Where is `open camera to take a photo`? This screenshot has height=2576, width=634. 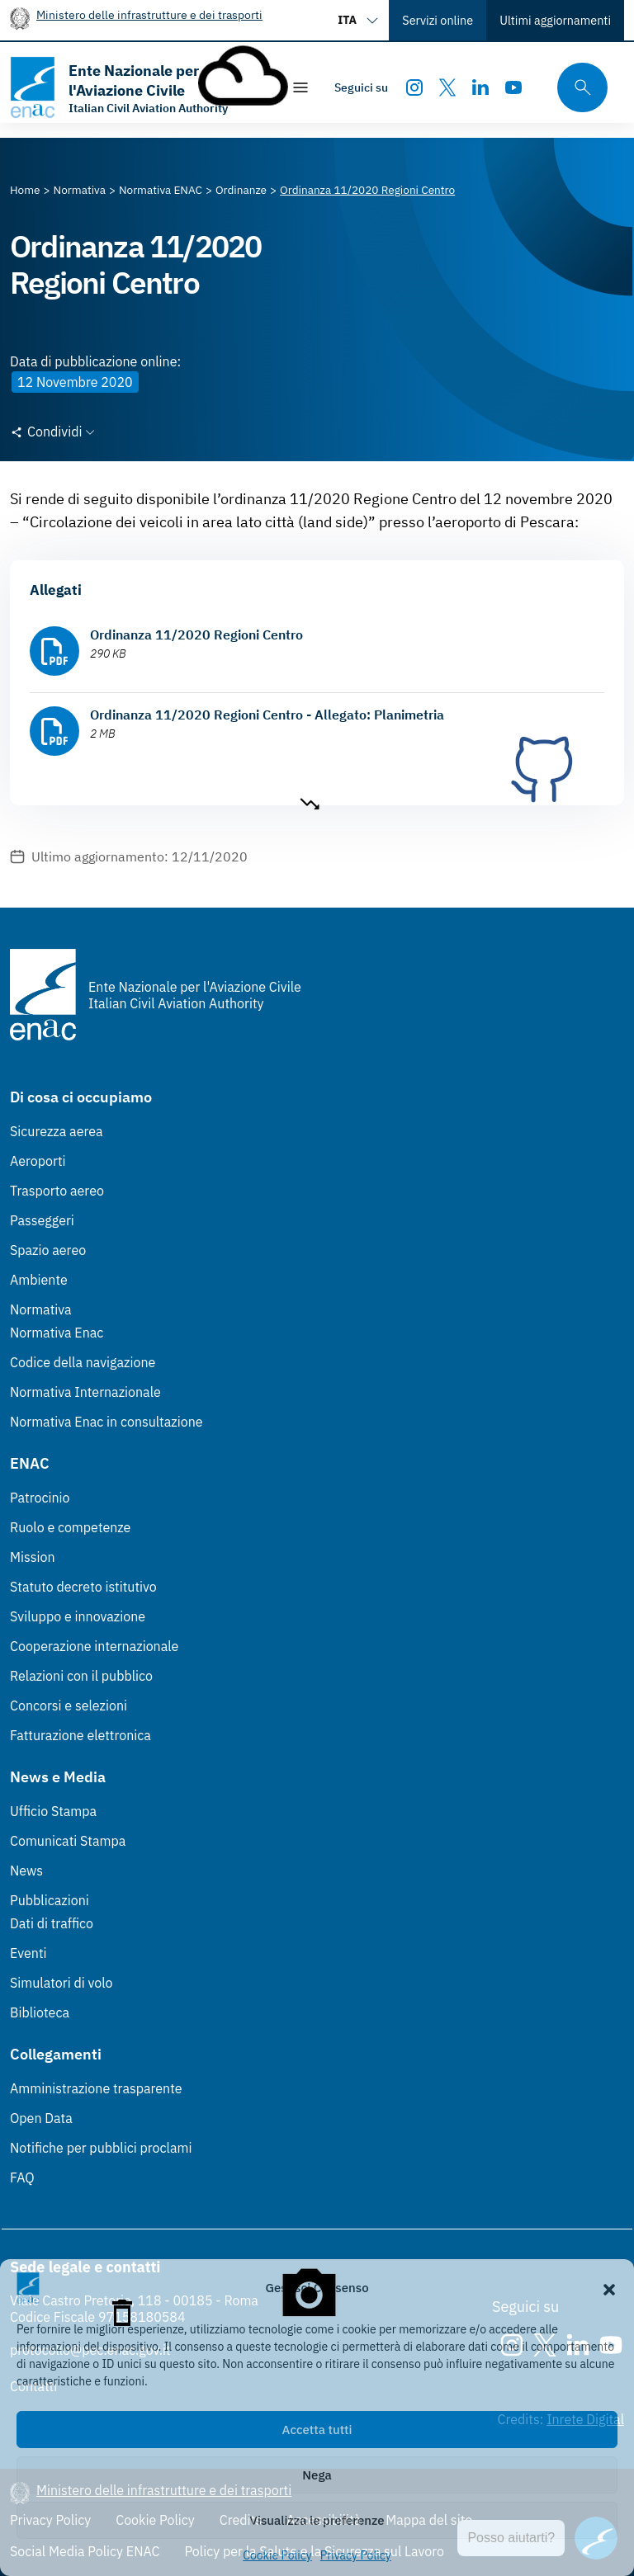
open camera to take a photo is located at coordinates (309, 2295).